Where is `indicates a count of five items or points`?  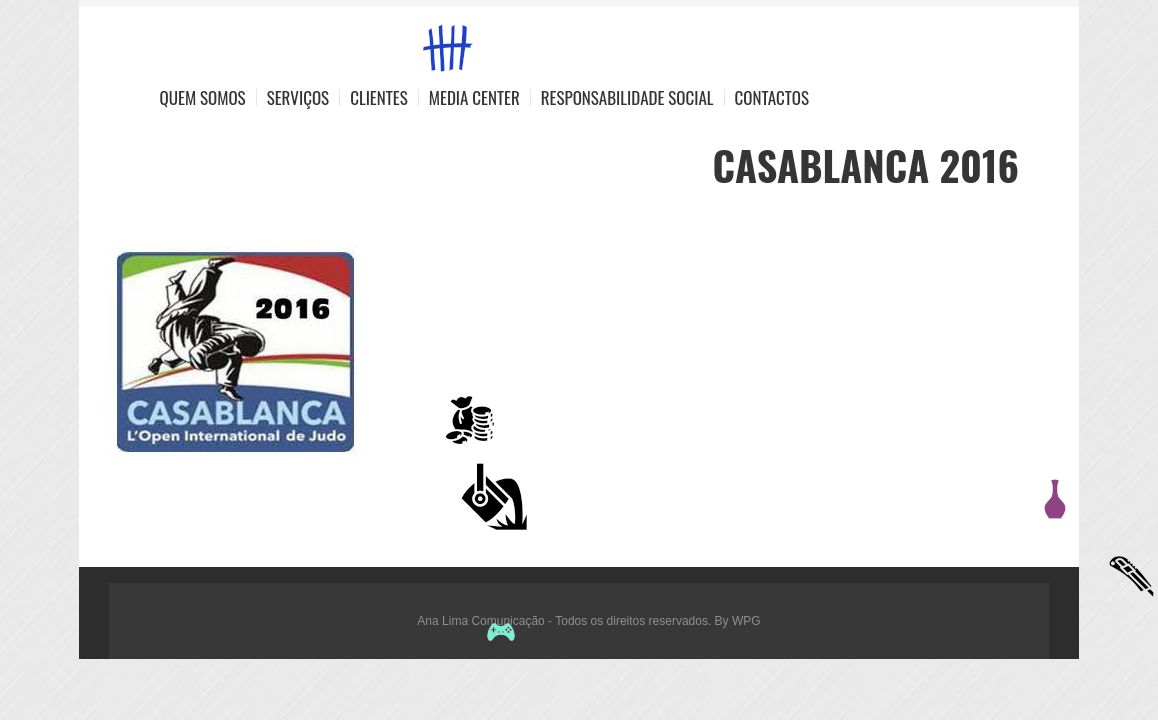
indicates a count of five items or points is located at coordinates (448, 48).